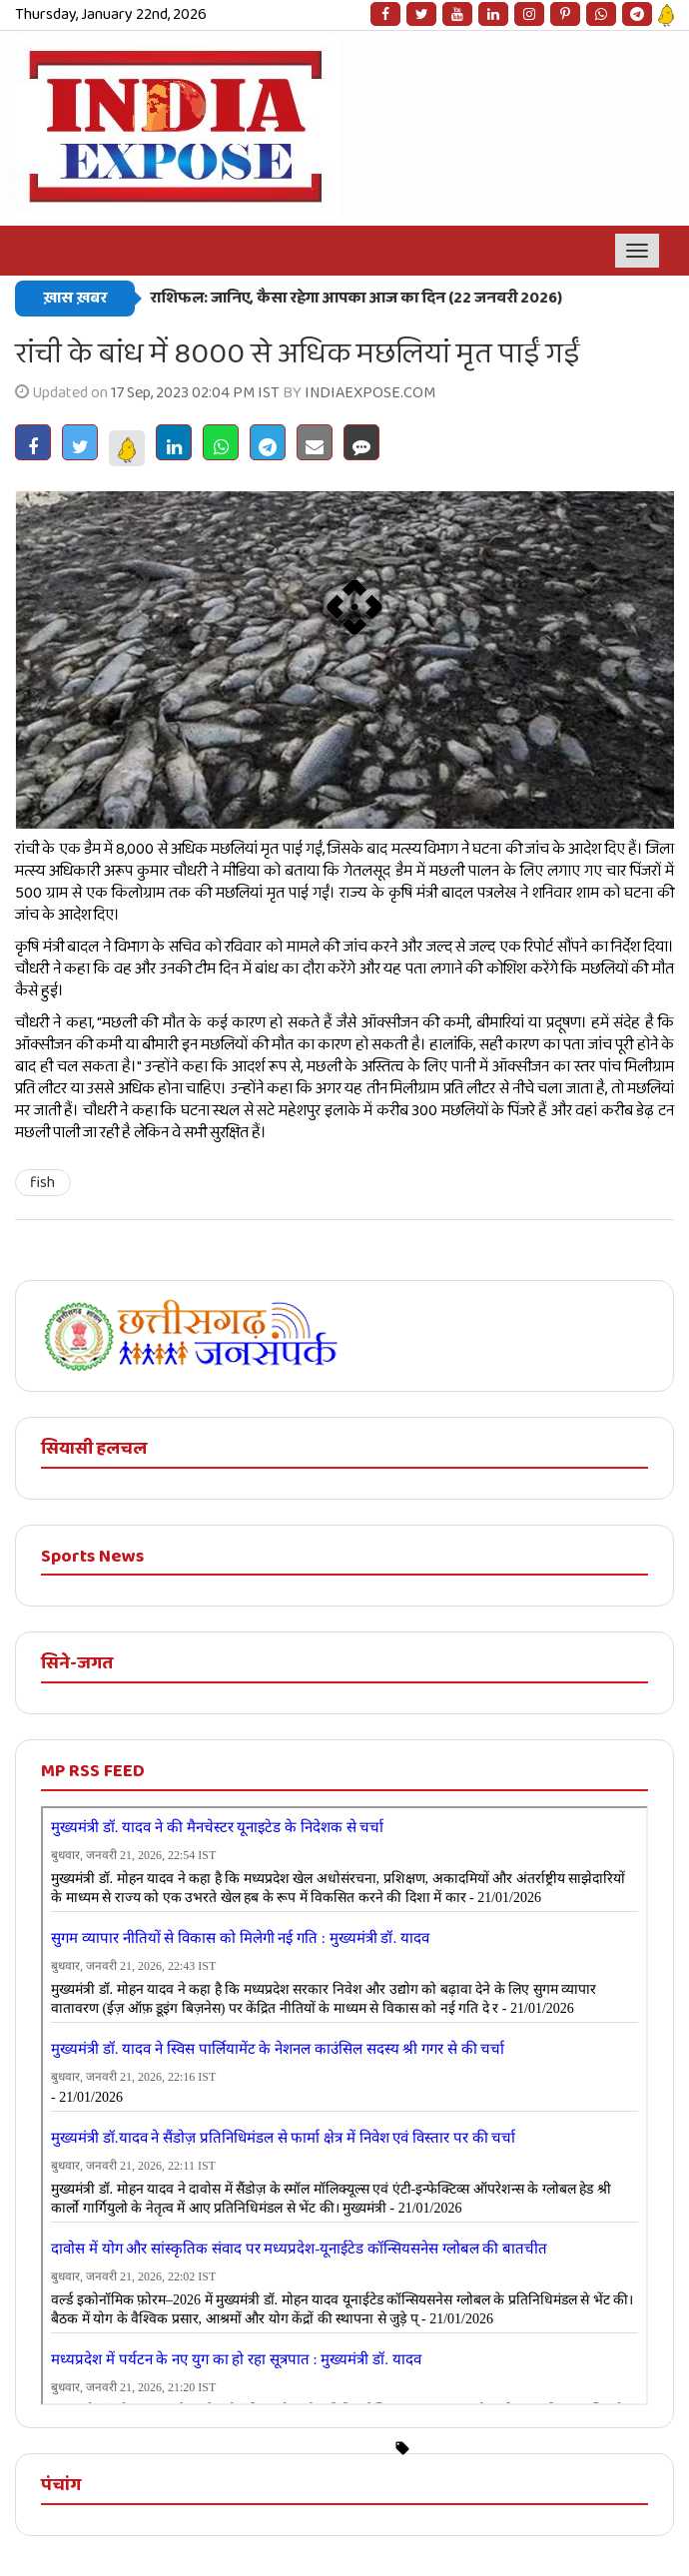 This screenshot has width=689, height=2576. What do you see at coordinates (402, 2448) in the screenshot?
I see `add or view tags for an item` at bounding box center [402, 2448].